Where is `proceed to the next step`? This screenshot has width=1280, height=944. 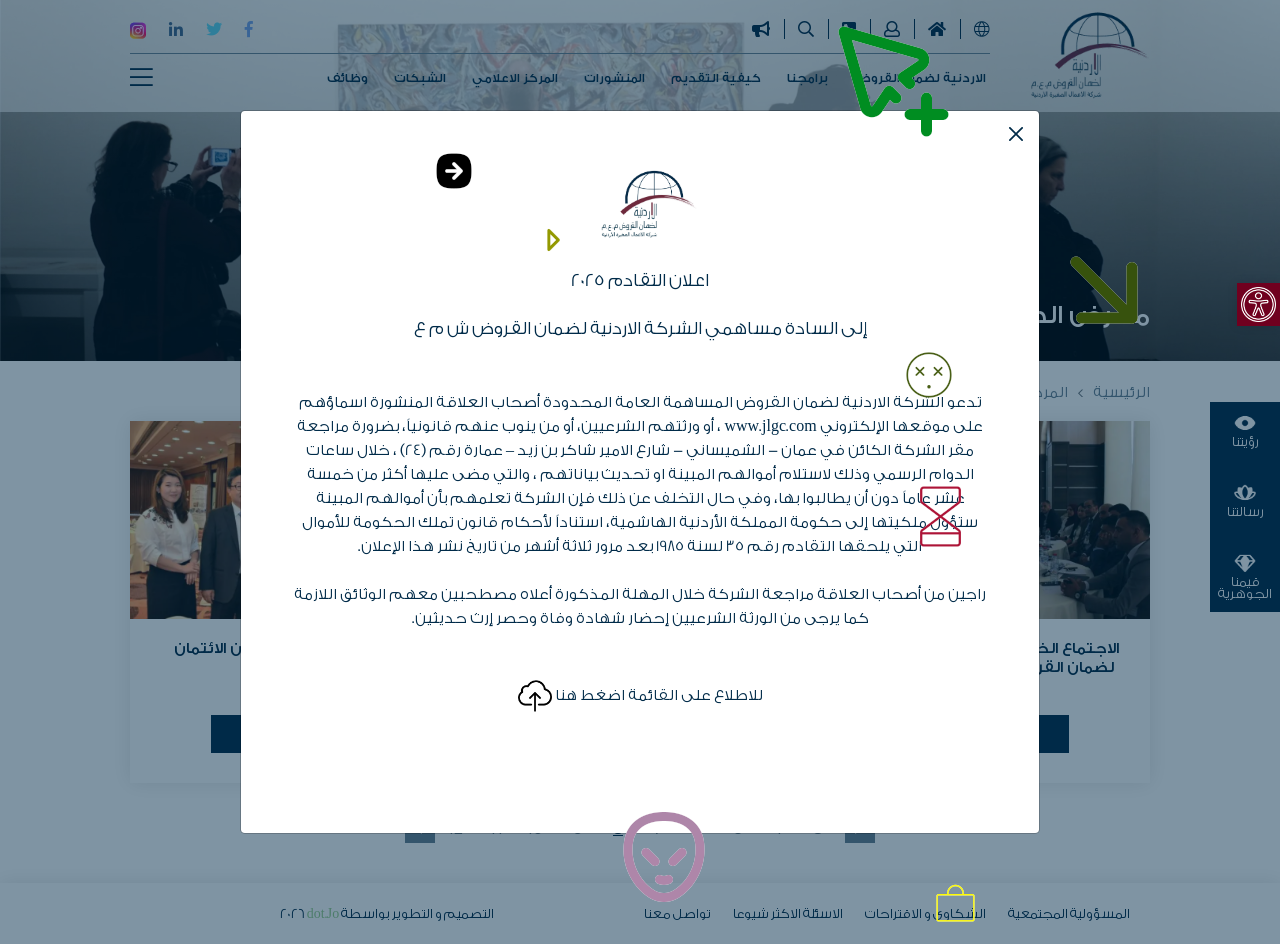
proceed to the next step is located at coordinates (454, 171).